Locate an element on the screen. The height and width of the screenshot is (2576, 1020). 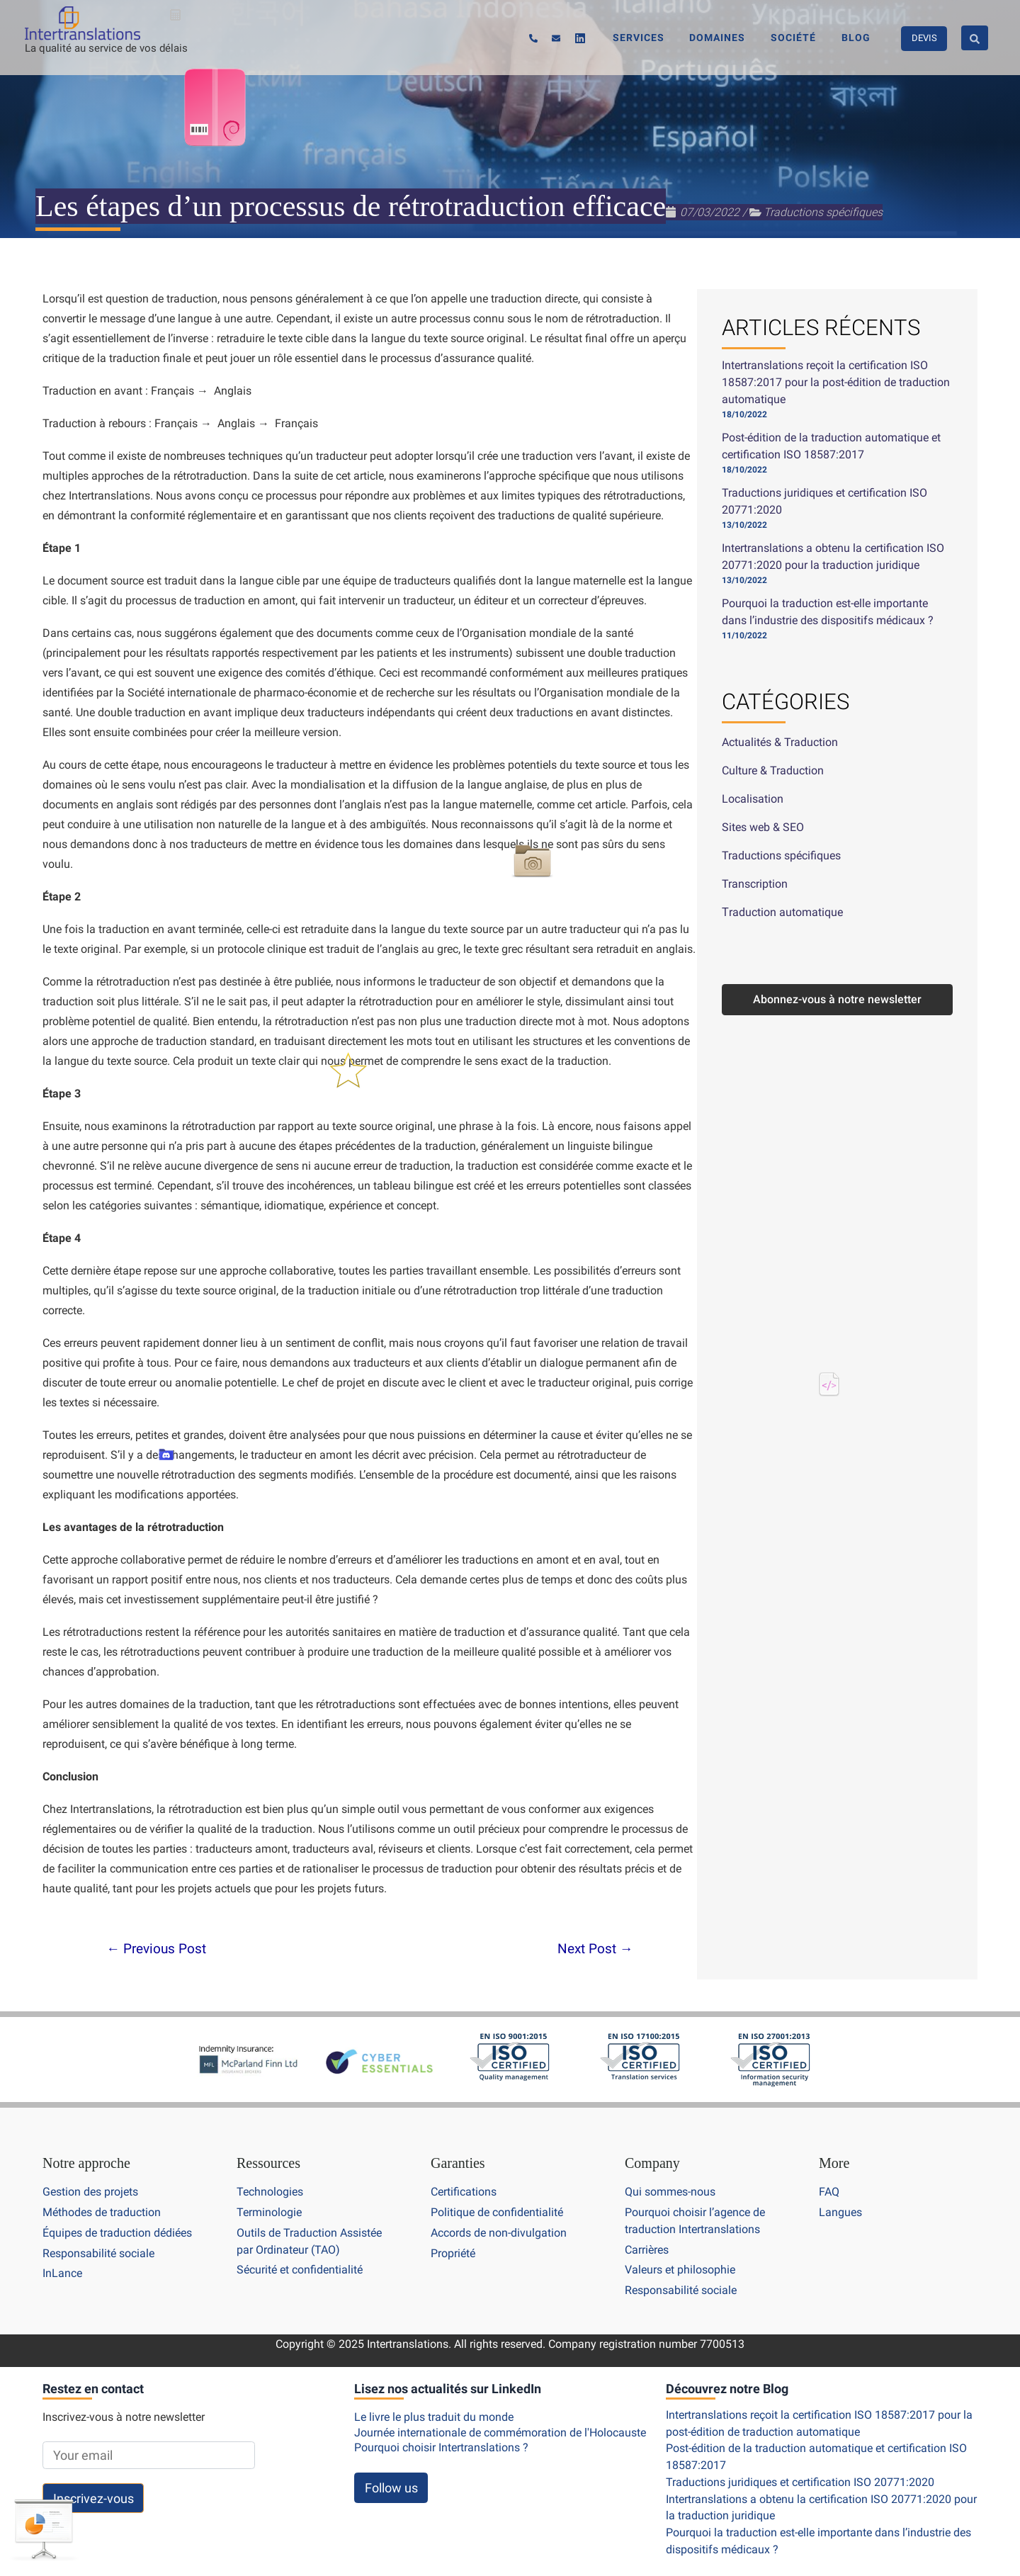
item not marked as favorite is located at coordinates (348, 1070).